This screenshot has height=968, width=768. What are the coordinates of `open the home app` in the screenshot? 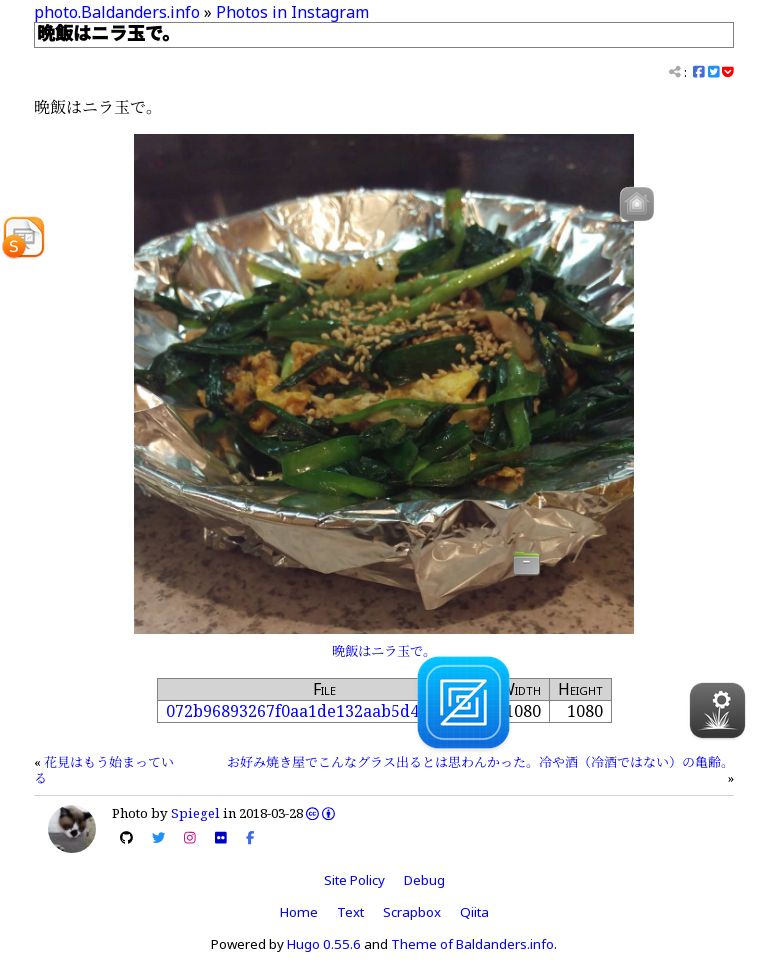 It's located at (637, 204).